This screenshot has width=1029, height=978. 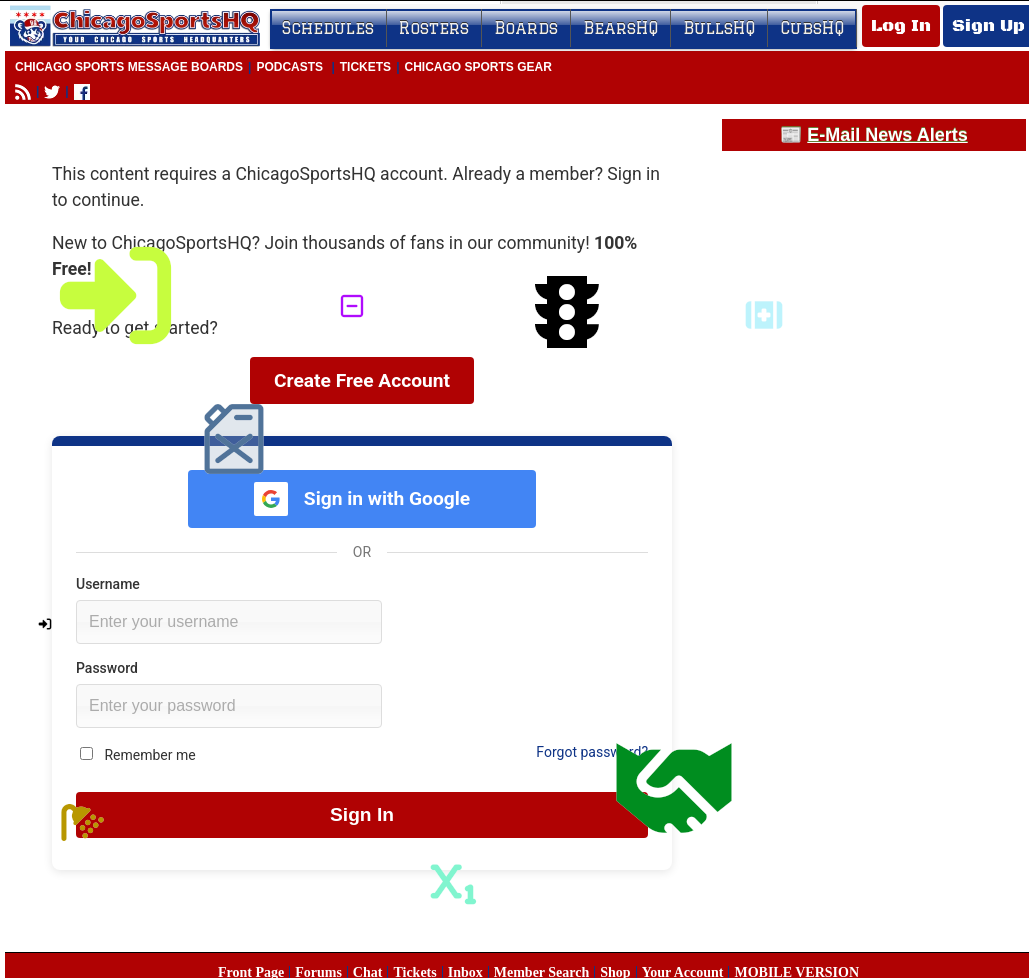 What do you see at coordinates (674, 788) in the screenshot?
I see `confirm a partnership or agreement` at bounding box center [674, 788].